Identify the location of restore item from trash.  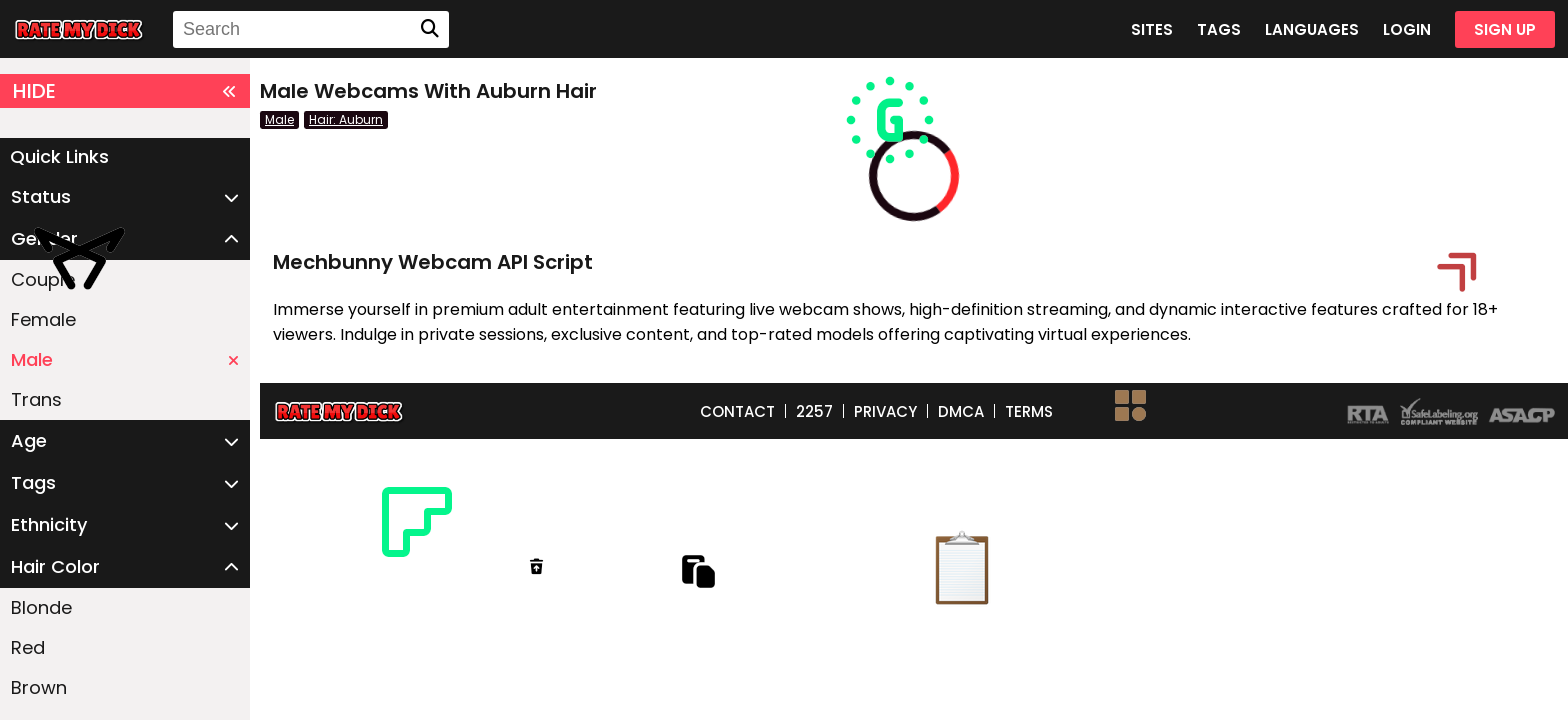
(536, 566).